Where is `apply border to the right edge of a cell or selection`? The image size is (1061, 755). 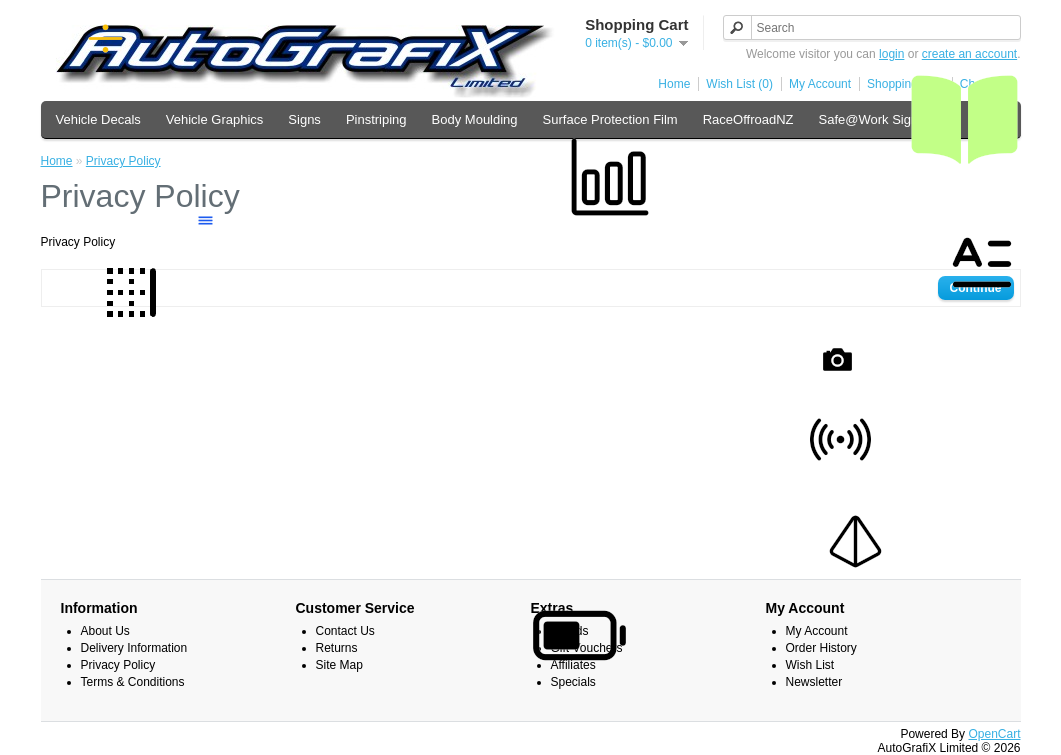 apply border to the right edge of a cell or selection is located at coordinates (131, 292).